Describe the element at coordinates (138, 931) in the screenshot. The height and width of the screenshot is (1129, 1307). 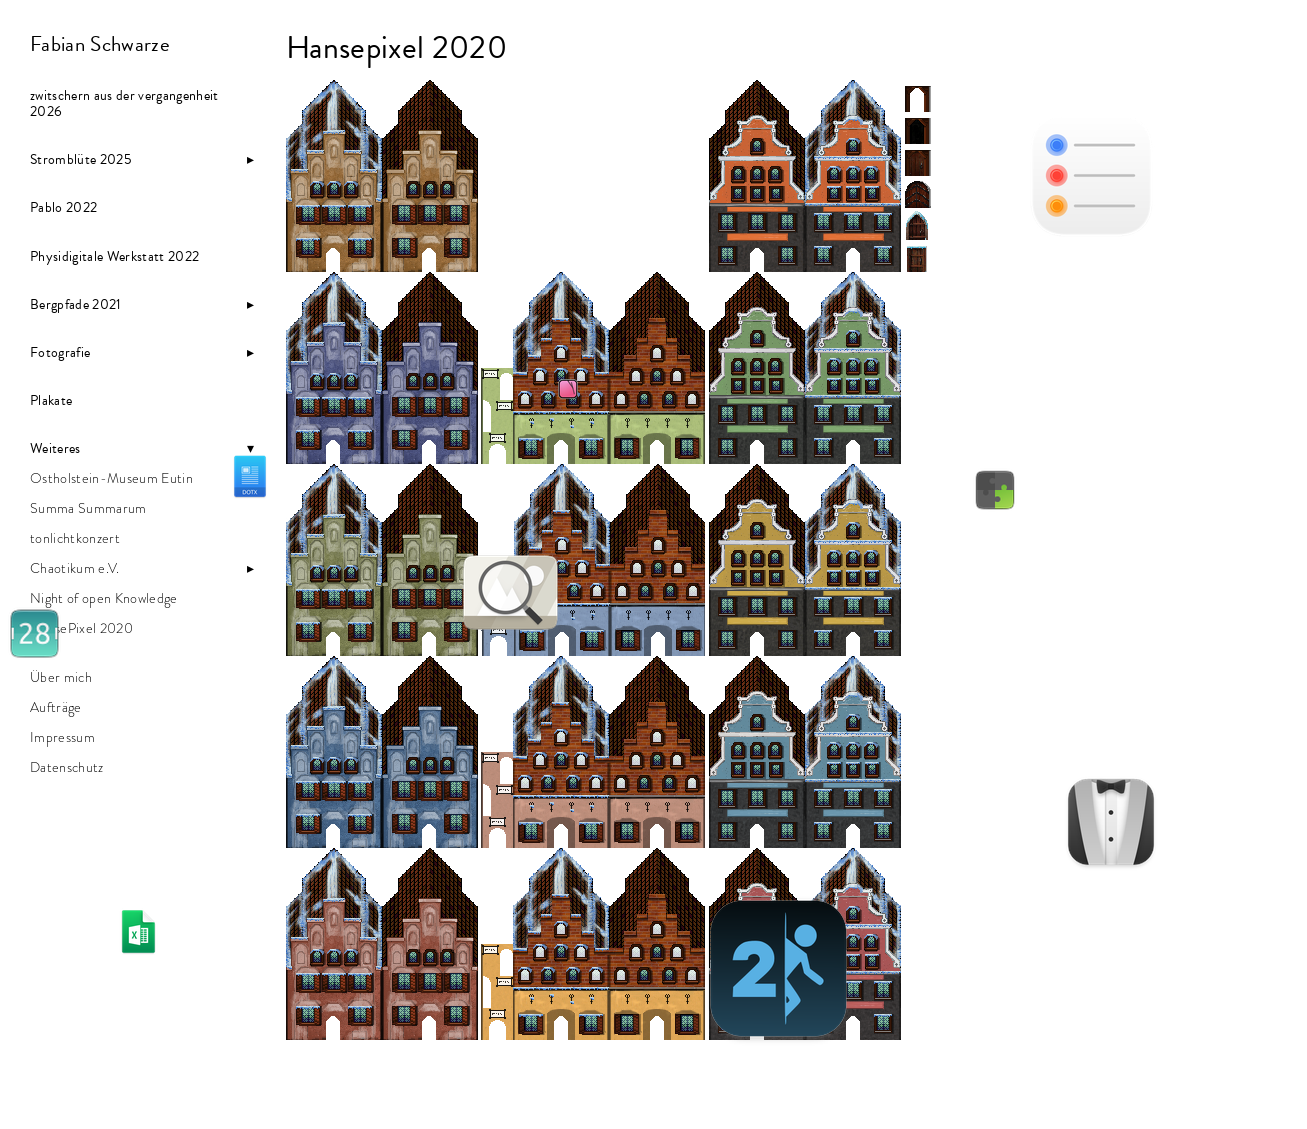
I see `open a Microsoft Excel spreadsheet file` at that location.